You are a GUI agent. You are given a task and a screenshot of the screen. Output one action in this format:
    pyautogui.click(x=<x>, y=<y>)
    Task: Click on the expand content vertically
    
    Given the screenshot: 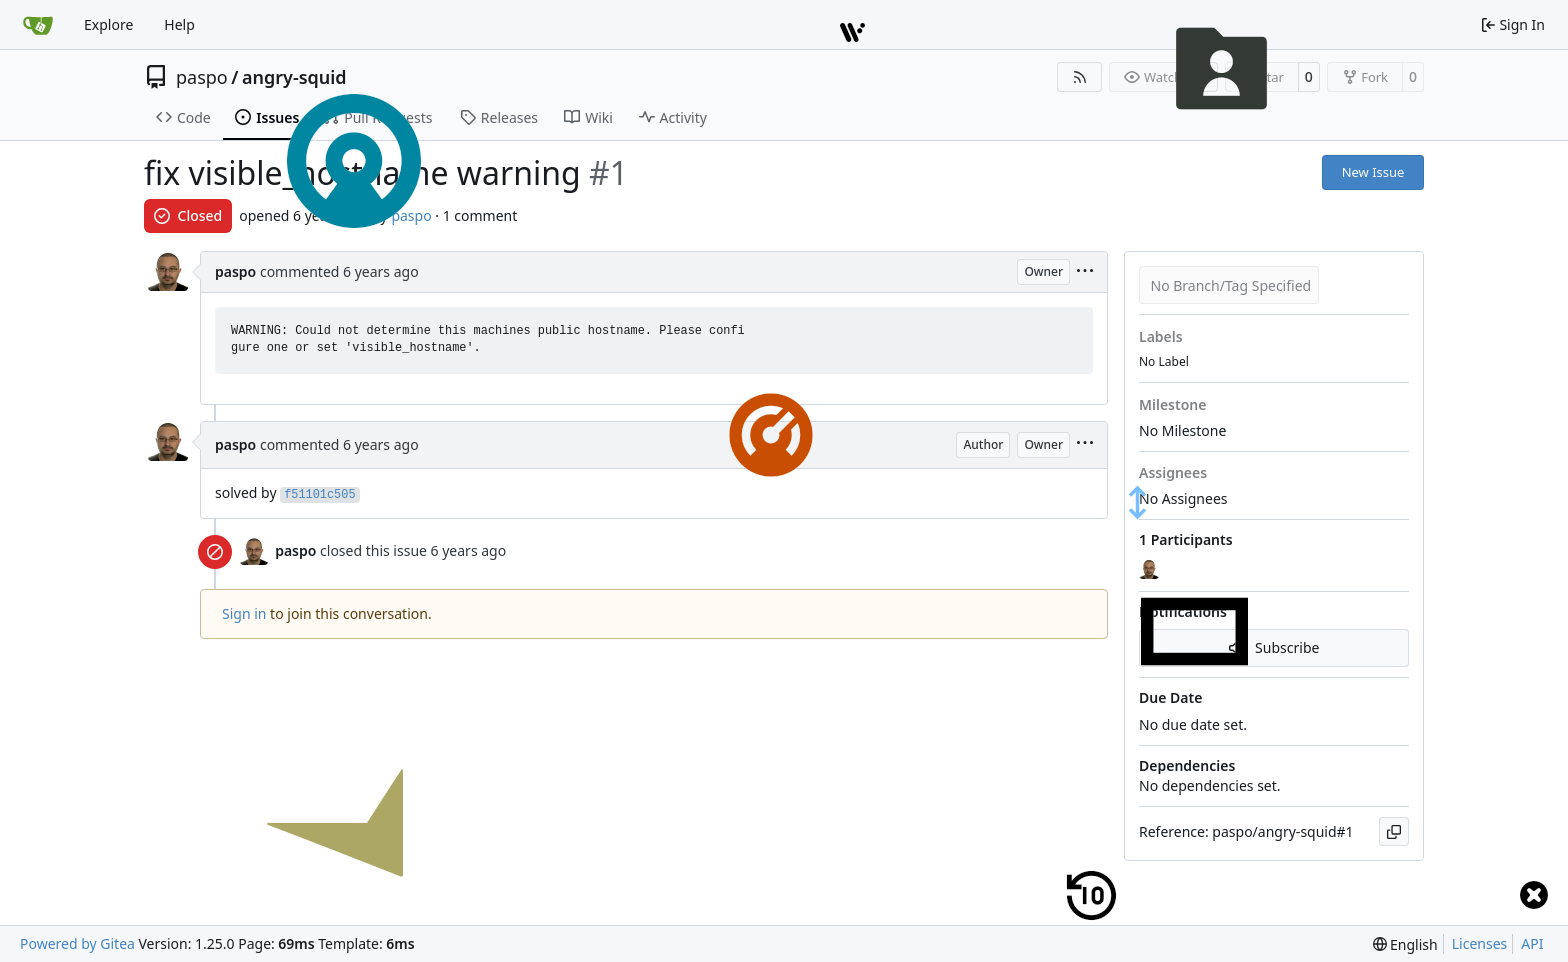 What is the action you would take?
    pyautogui.click(x=1137, y=502)
    